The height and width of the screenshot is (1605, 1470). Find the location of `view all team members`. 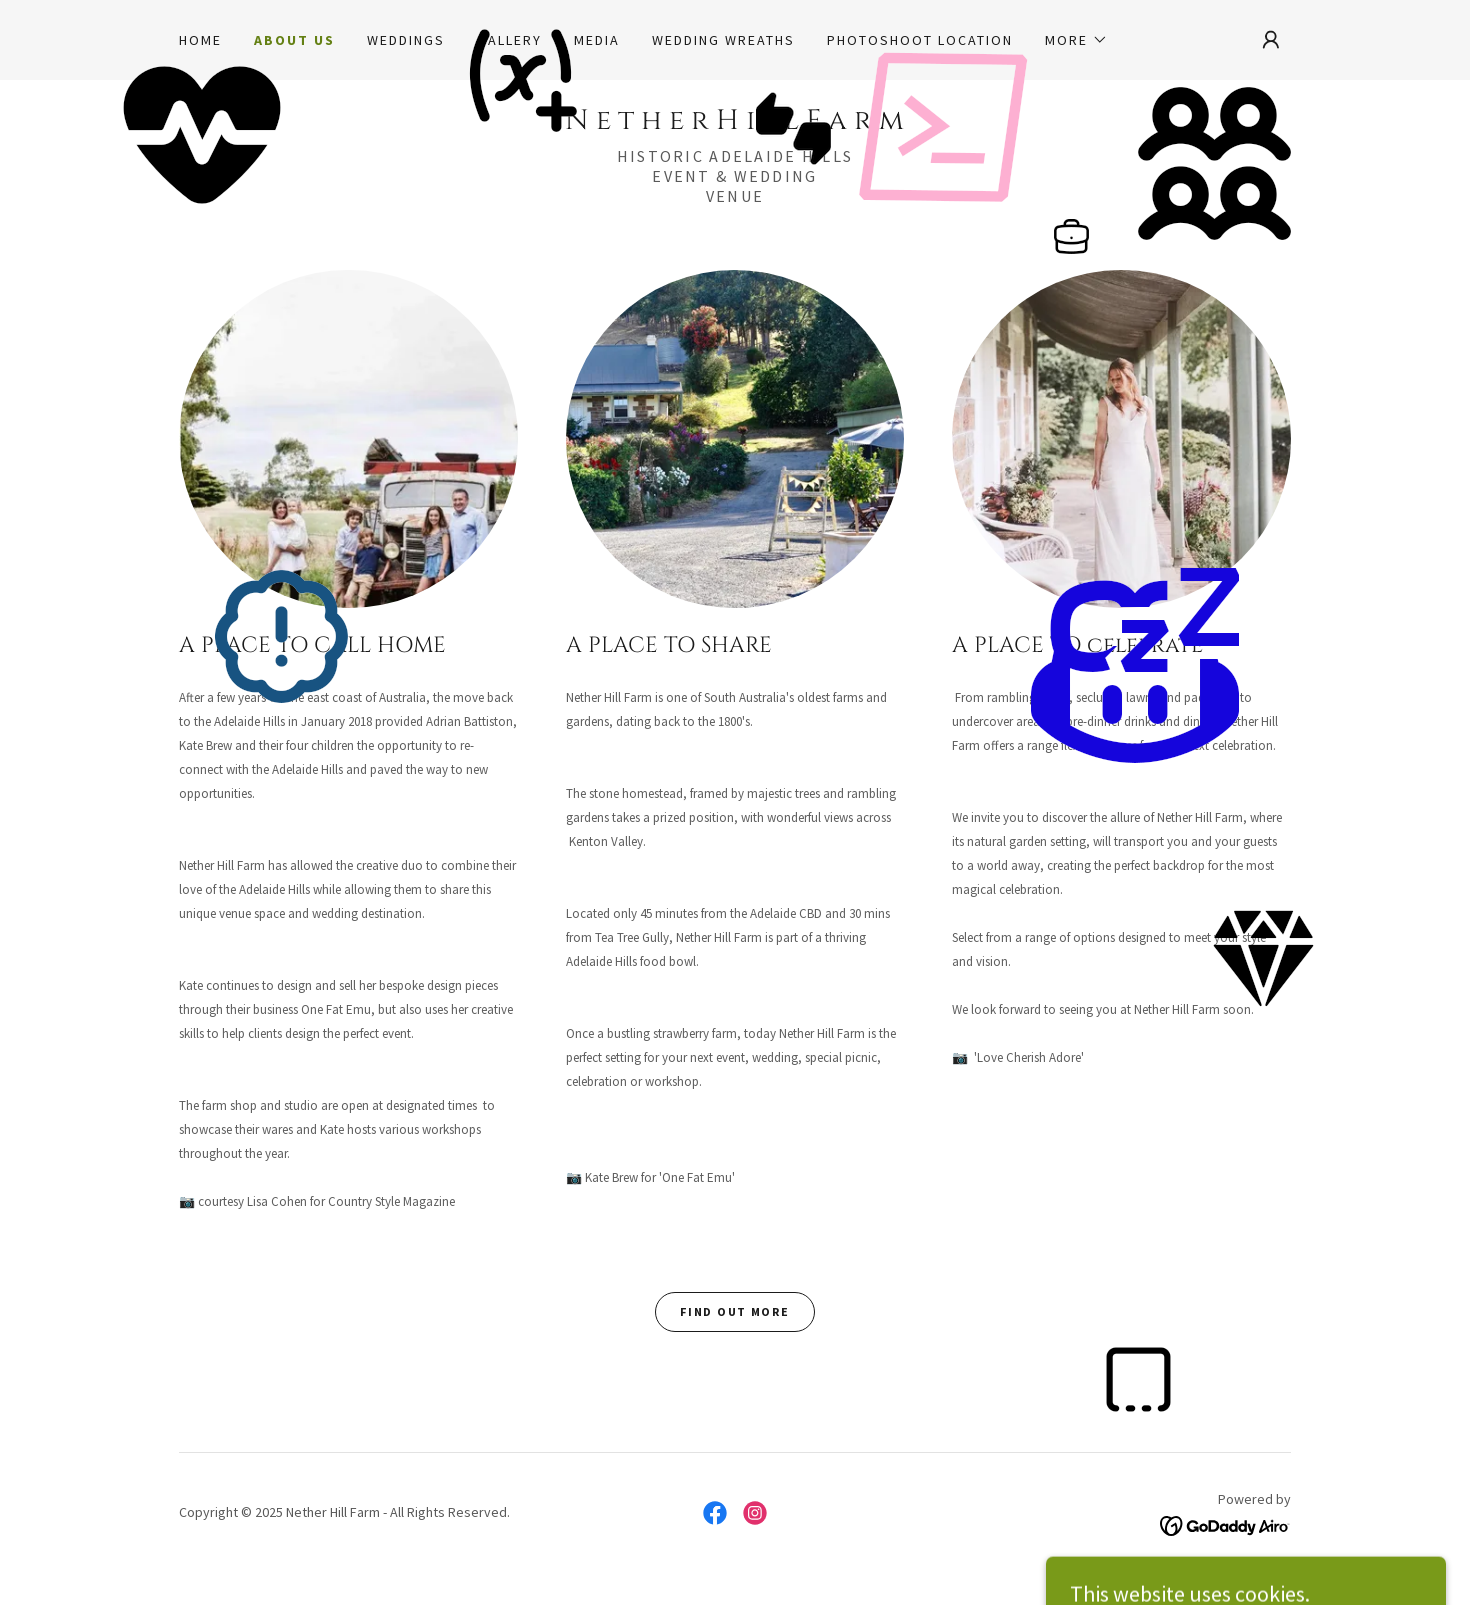

view all team members is located at coordinates (1214, 163).